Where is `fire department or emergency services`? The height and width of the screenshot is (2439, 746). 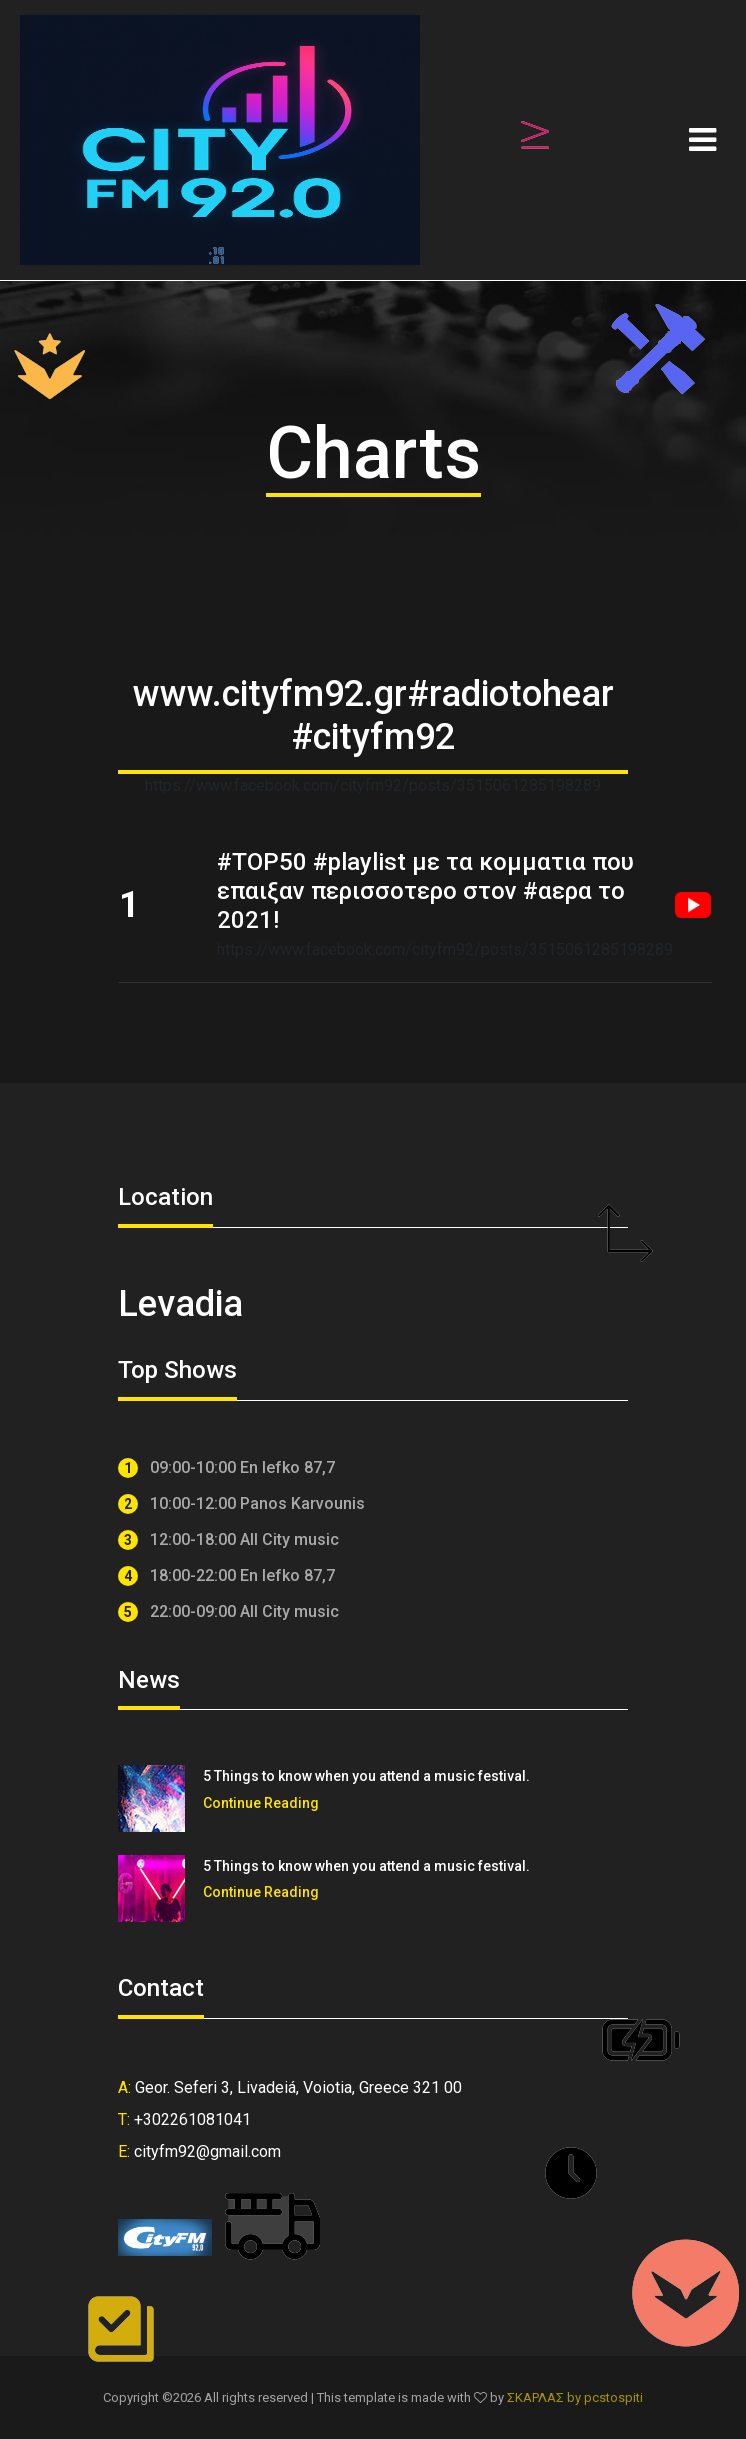
fire department or emergency services is located at coordinates (269, 2221).